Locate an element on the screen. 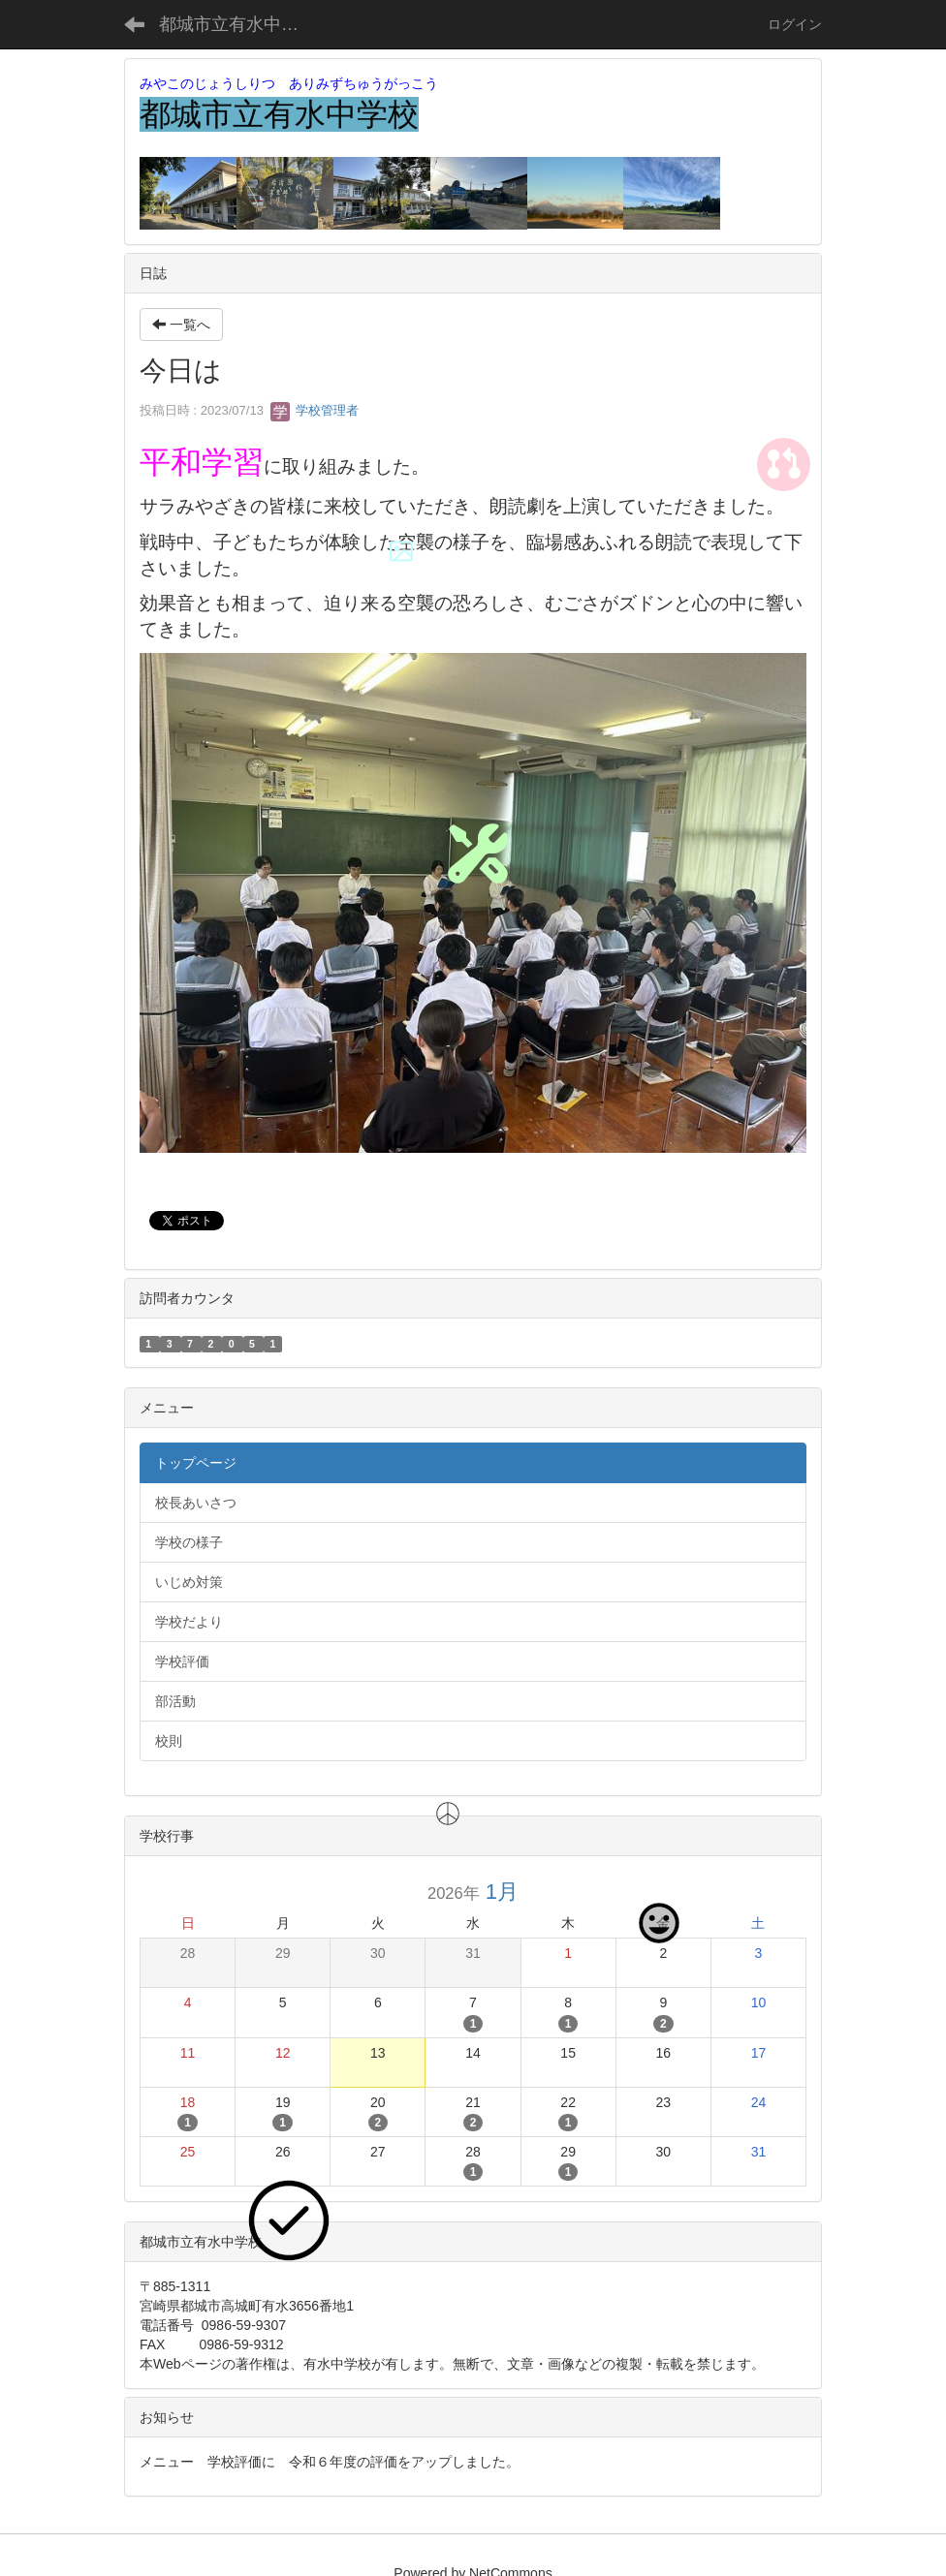 This screenshot has width=946, height=2576. peace symbol or anti-war indicator is located at coordinates (448, 1814).